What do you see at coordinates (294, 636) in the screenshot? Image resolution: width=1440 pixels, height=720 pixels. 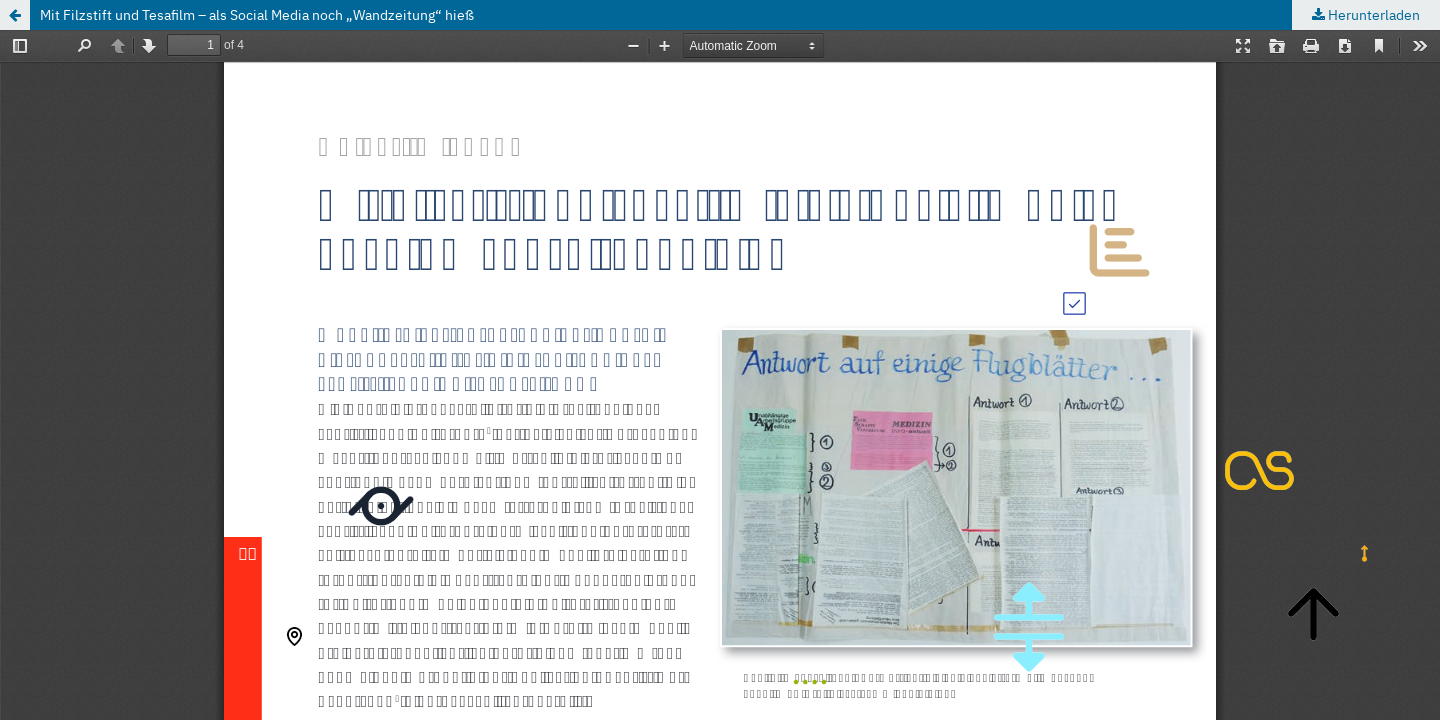 I see `view or set a location on the map` at bounding box center [294, 636].